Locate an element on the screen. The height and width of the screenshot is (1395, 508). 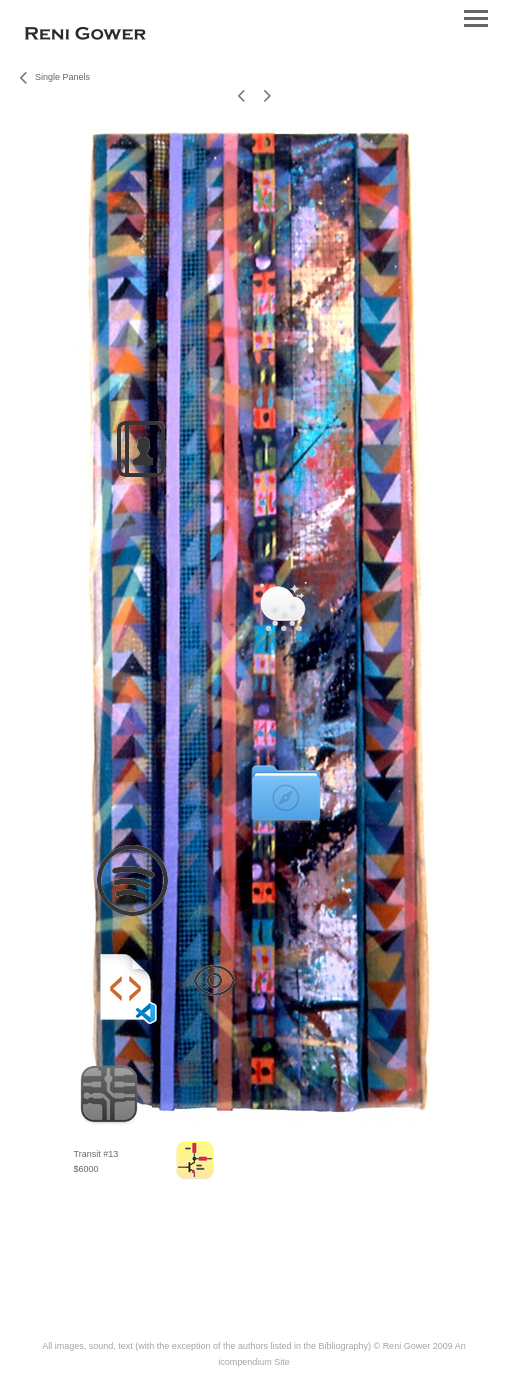
open spotify is located at coordinates (132, 880).